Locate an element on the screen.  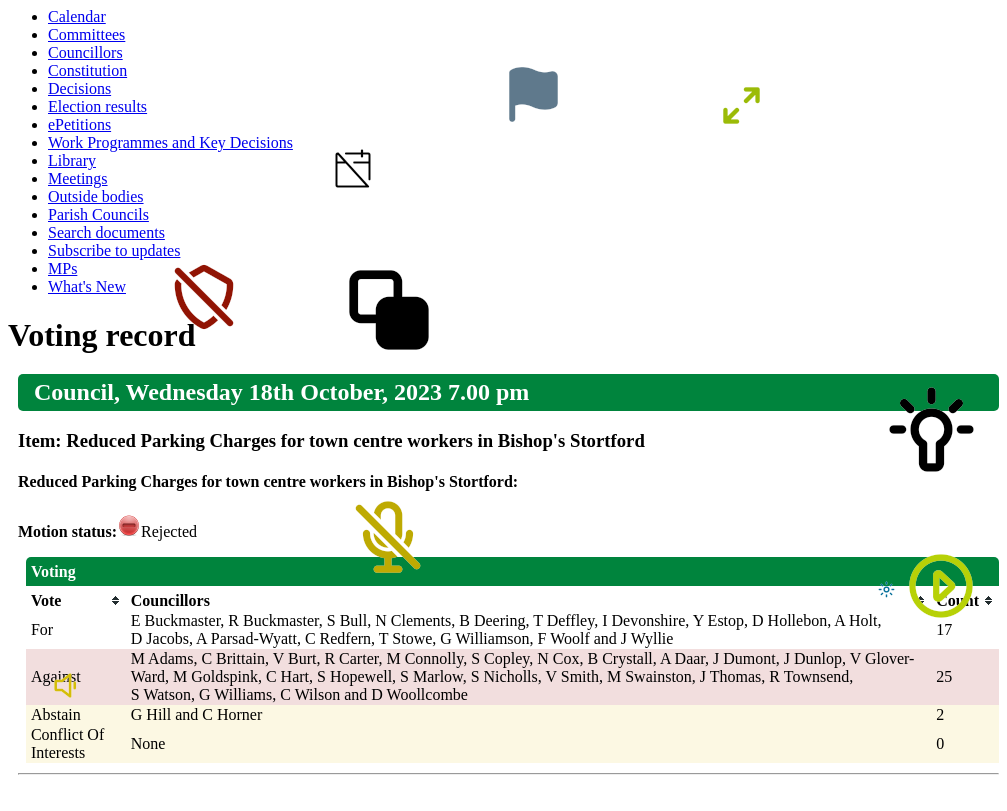
volume set to low is located at coordinates (66, 685).